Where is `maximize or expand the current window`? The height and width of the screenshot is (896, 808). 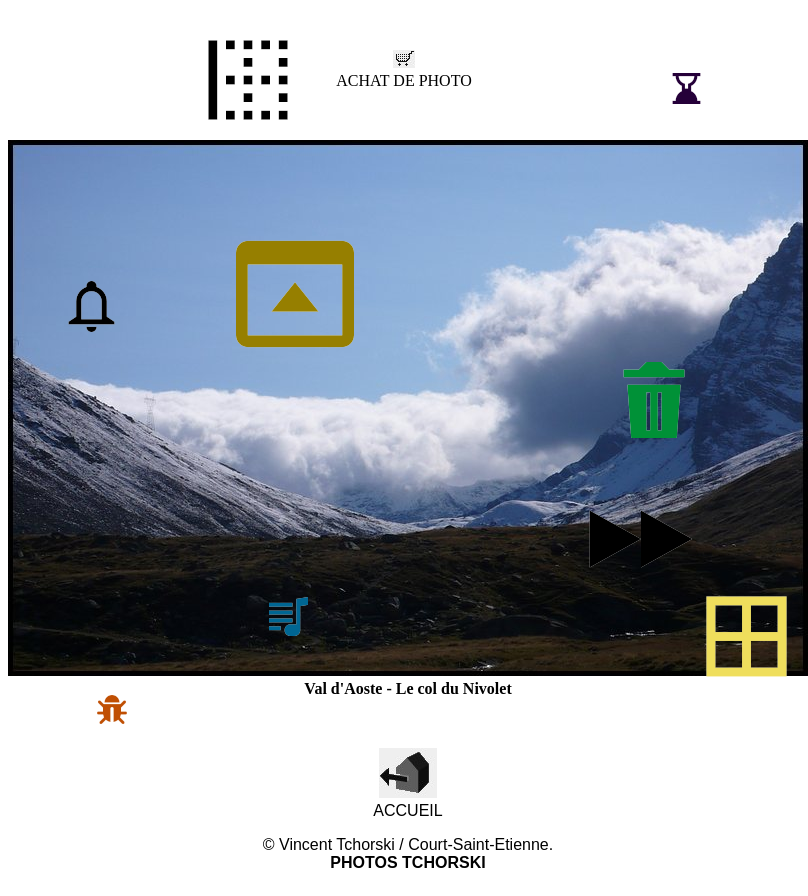 maximize or expand the current window is located at coordinates (295, 294).